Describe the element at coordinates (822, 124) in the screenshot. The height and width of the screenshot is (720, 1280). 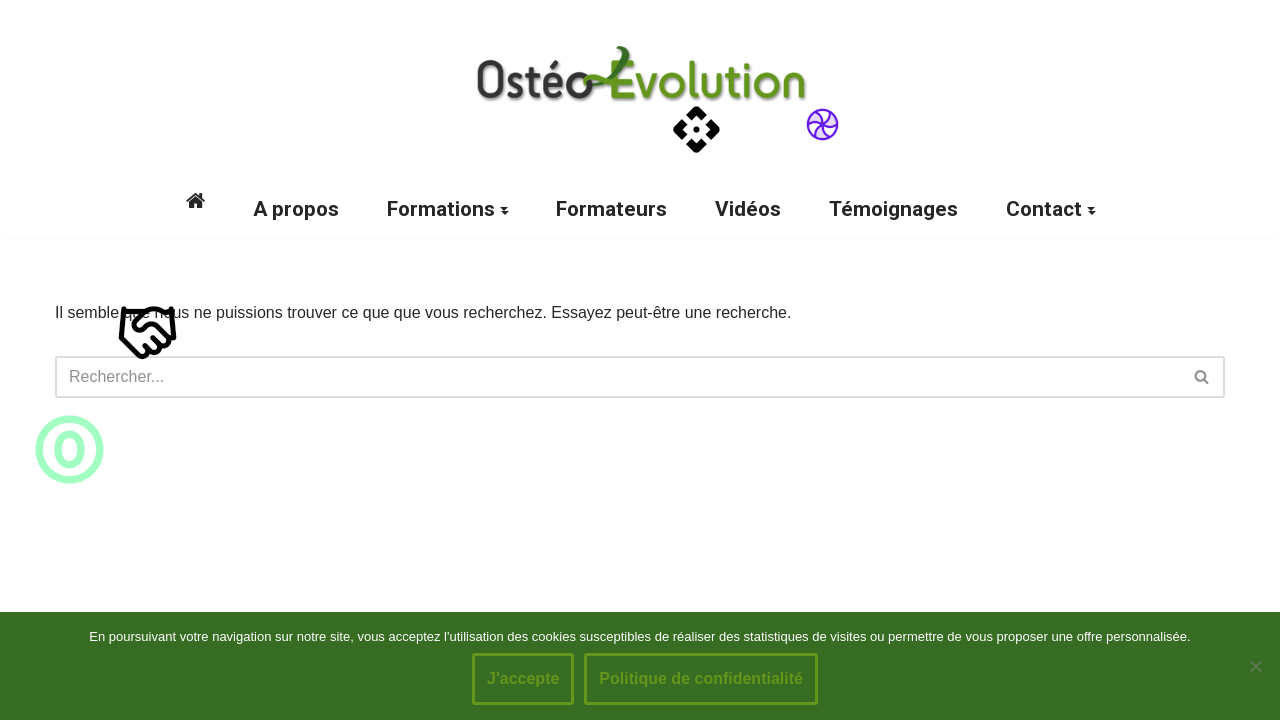
I see `loading content in progress` at that location.